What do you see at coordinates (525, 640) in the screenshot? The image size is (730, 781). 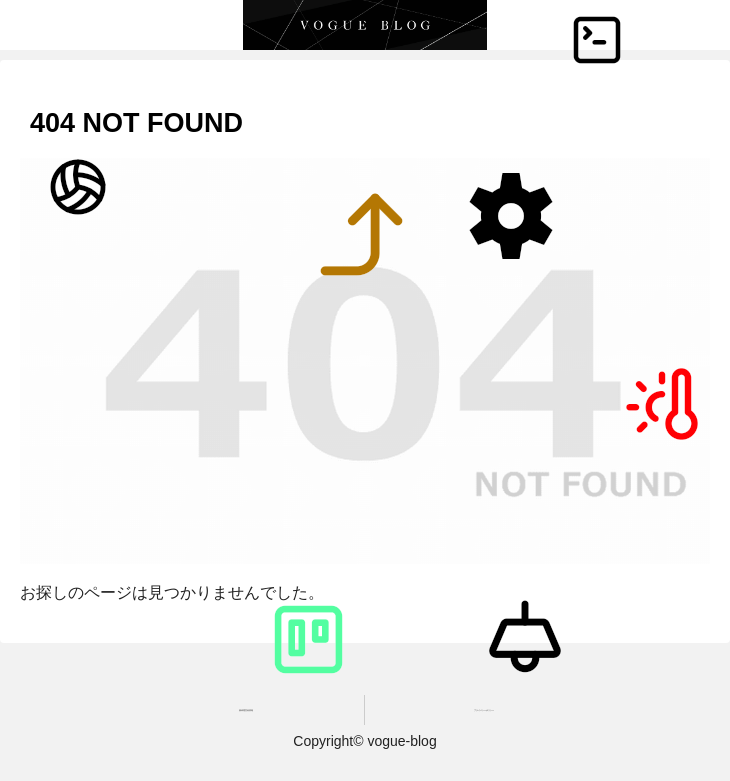 I see `toggle ceiling light on or off` at bounding box center [525, 640].